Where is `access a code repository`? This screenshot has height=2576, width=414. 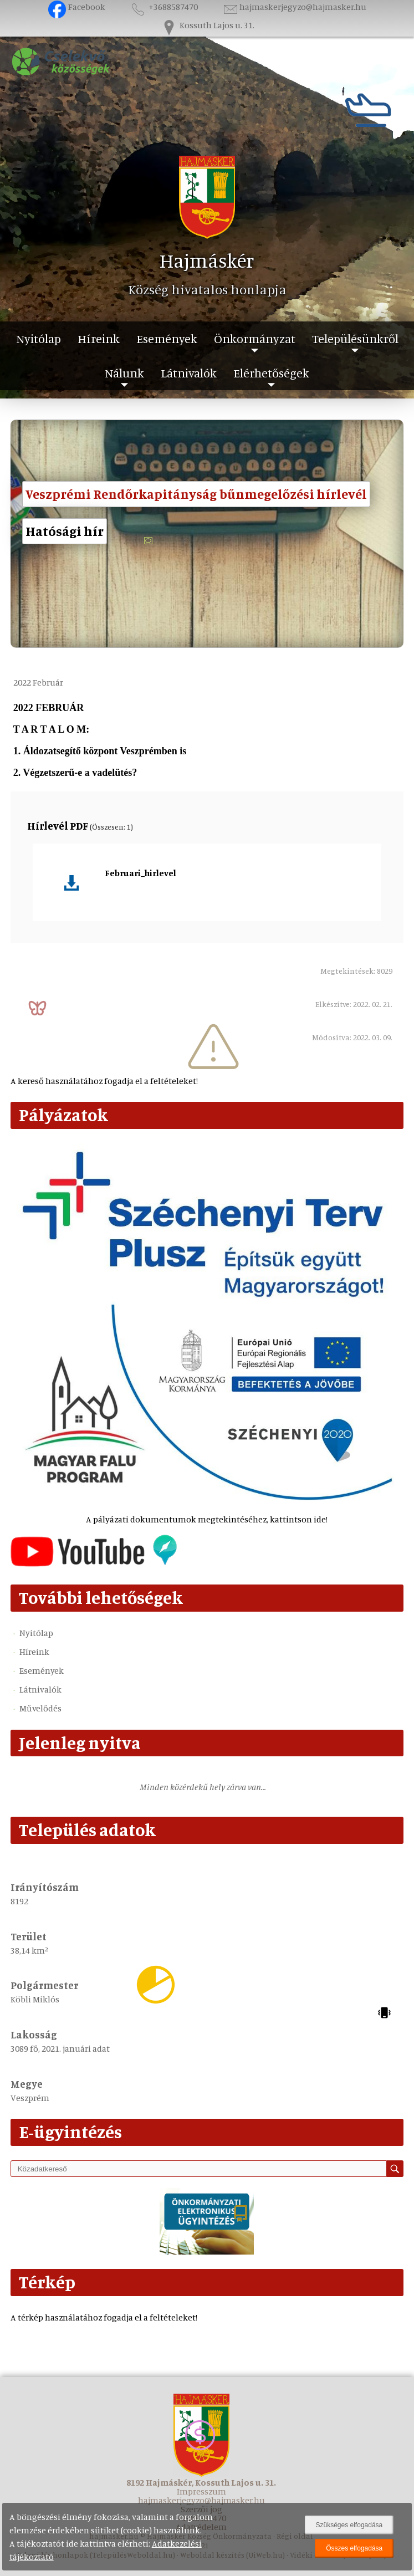 access a code repository is located at coordinates (241, 2214).